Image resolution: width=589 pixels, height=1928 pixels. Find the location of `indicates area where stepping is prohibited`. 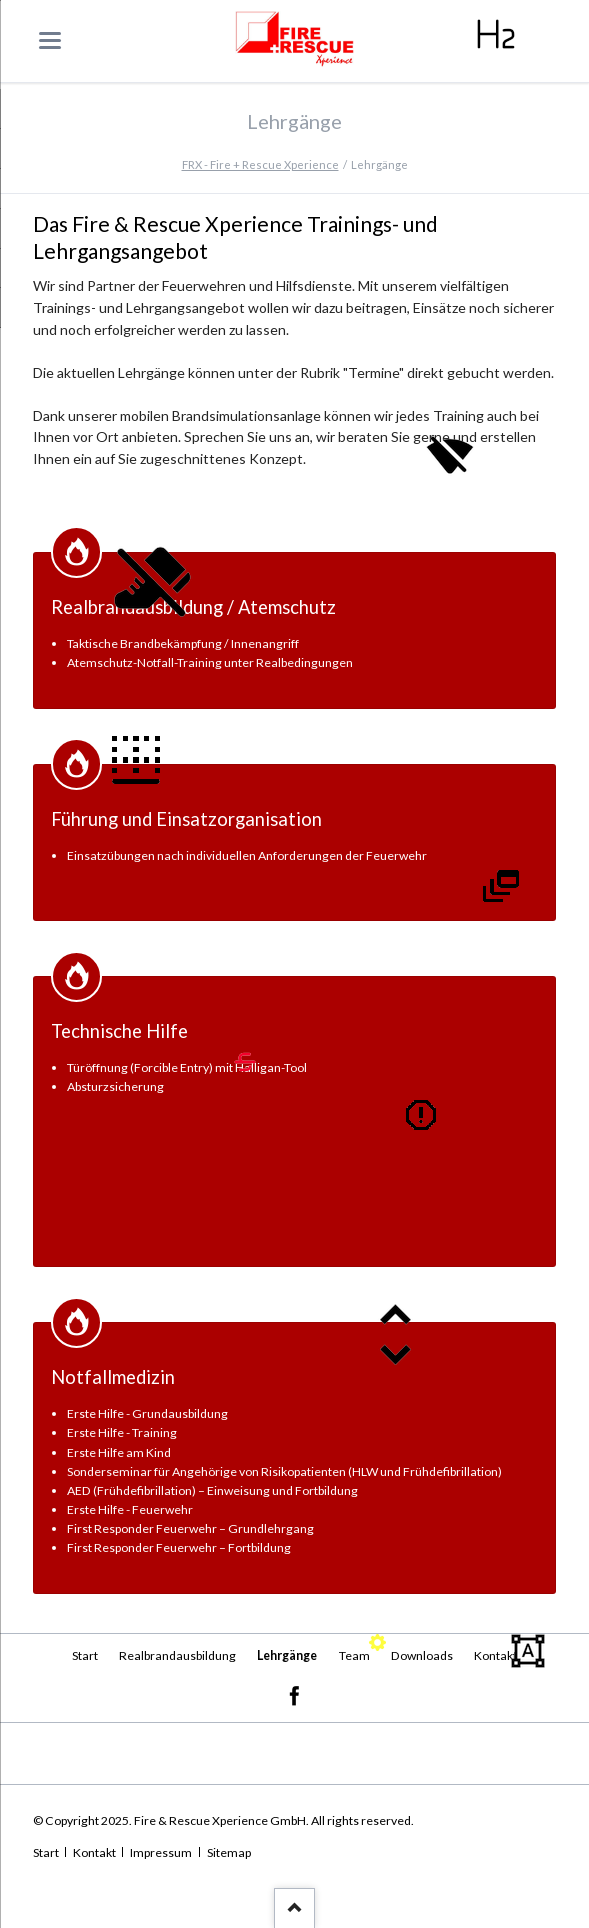

indicates area where stepping is prohibited is located at coordinates (154, 580).